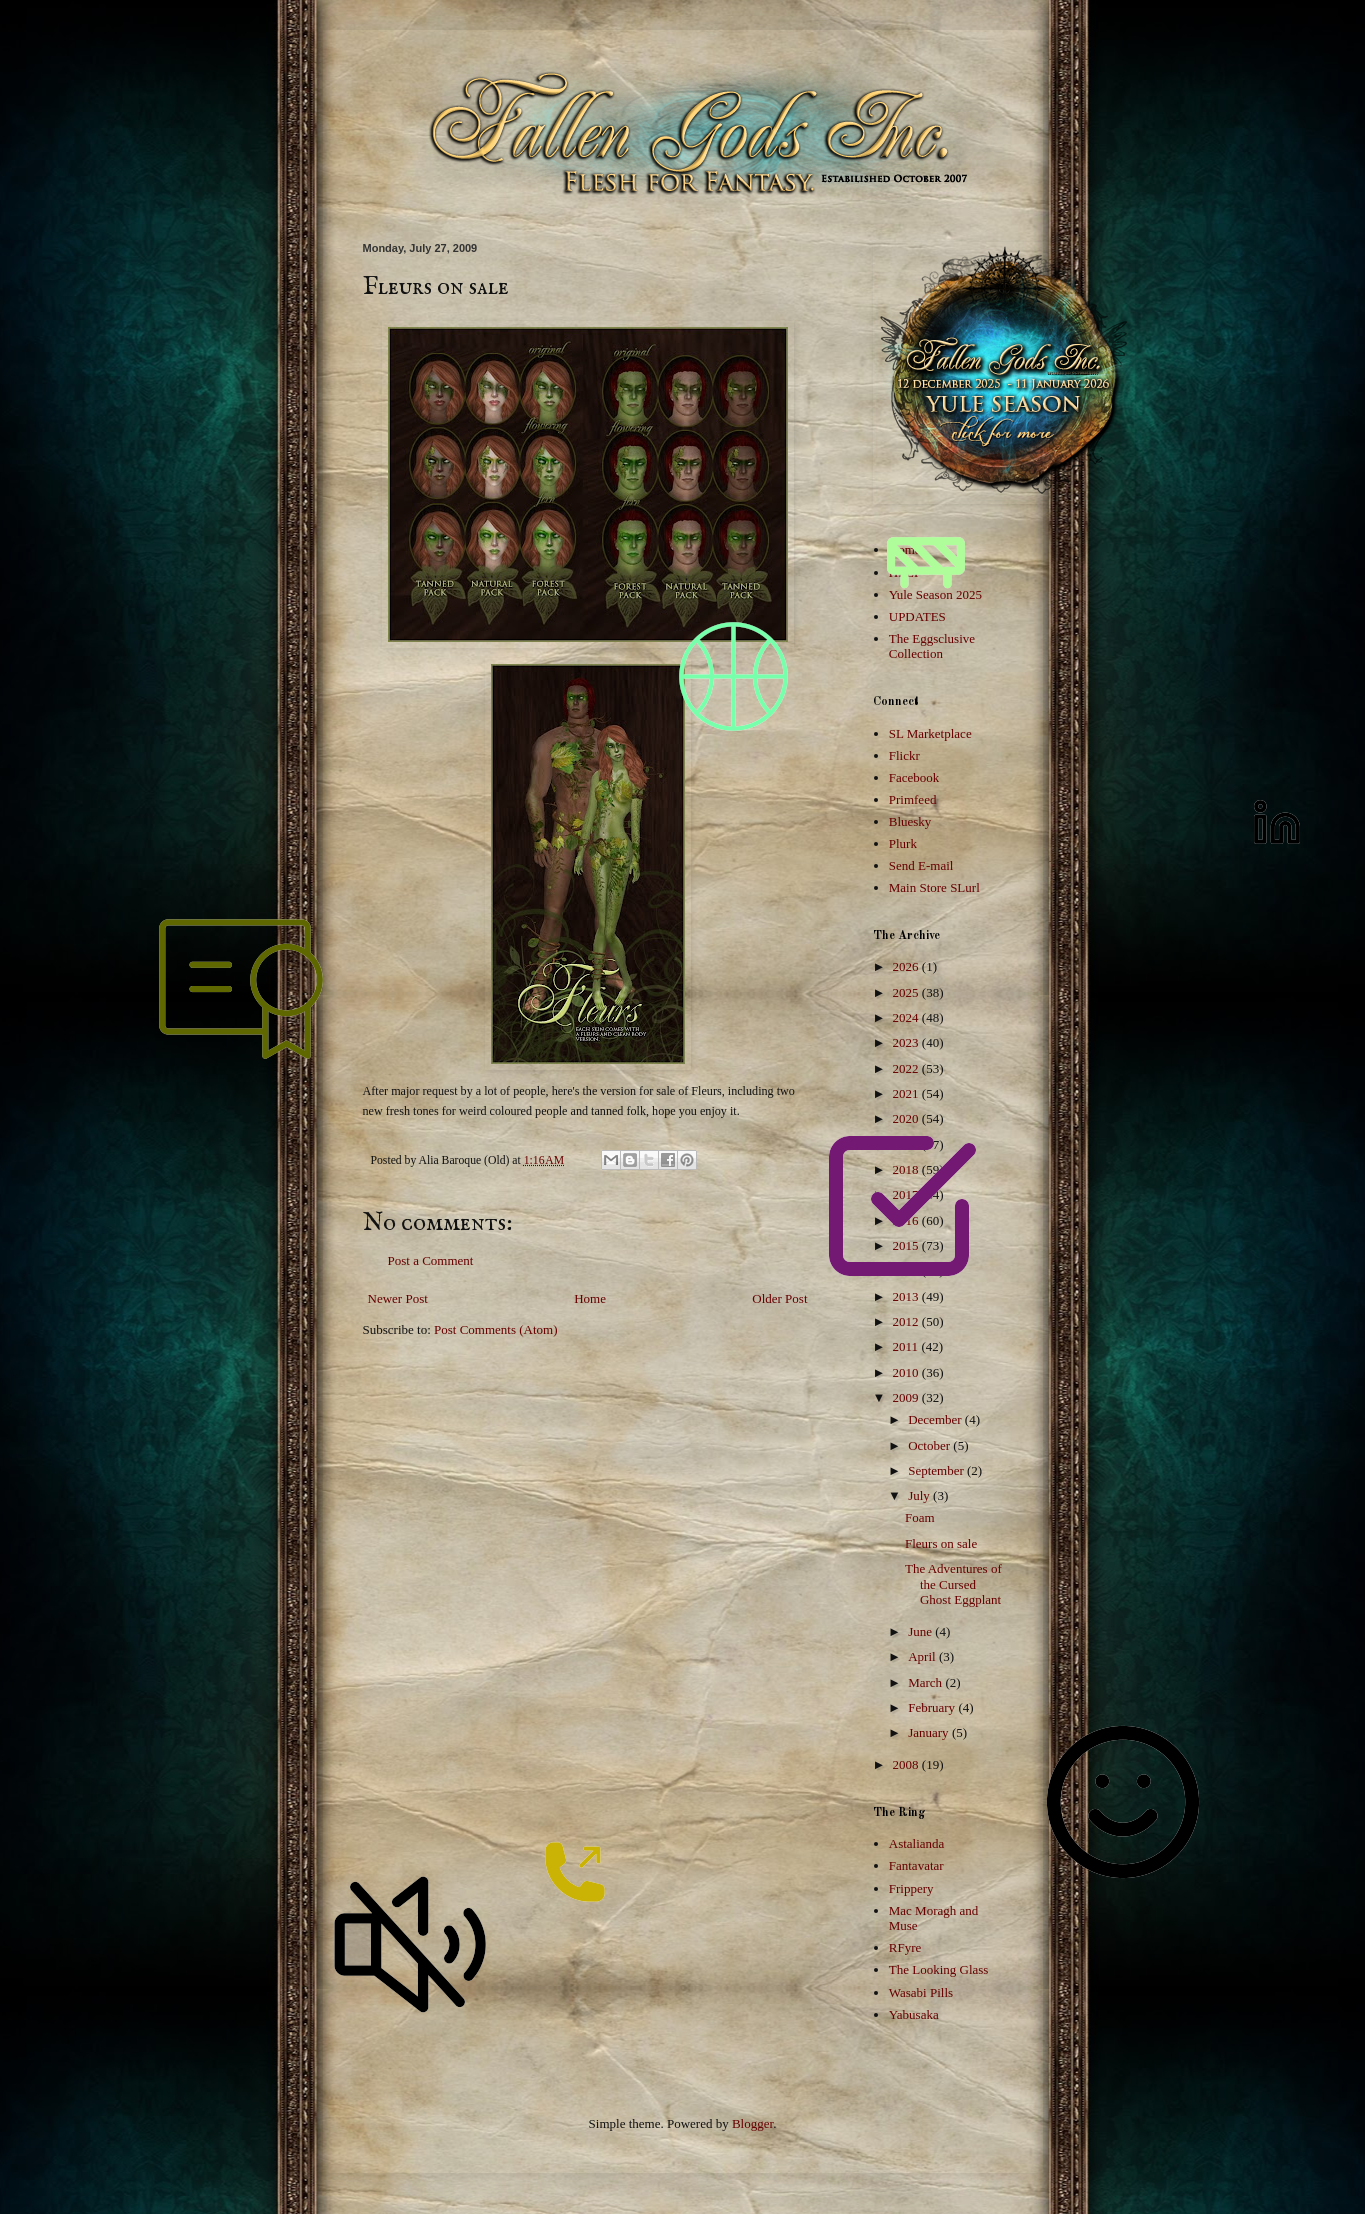 The width and height of the screenshot is (1365, 2214). Describe the element at coordinates (733, 676) in the screenshot. I see `access sports or basketball-related content` at that location.